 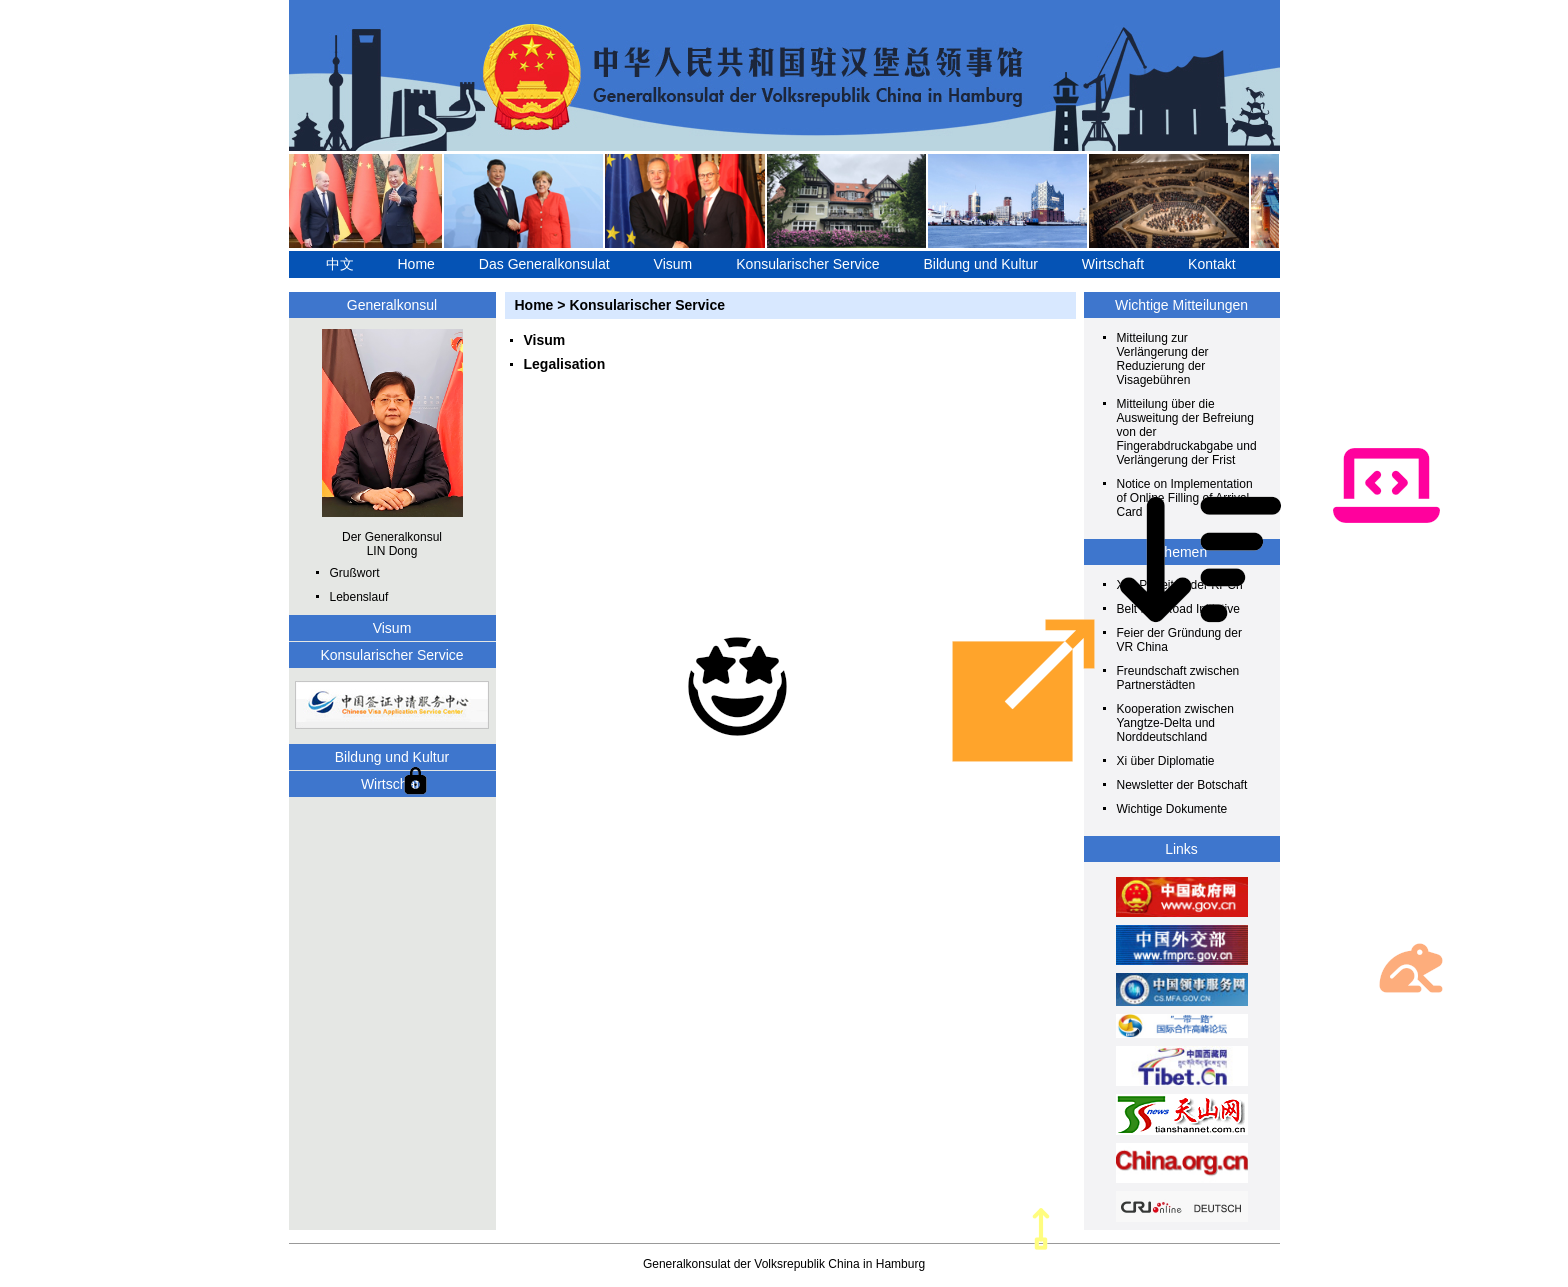 What do you see at coordinates (1411, 968) in the screenshot?
I see `decorative frog icon or mascot` at bounding box center [1411, 968].